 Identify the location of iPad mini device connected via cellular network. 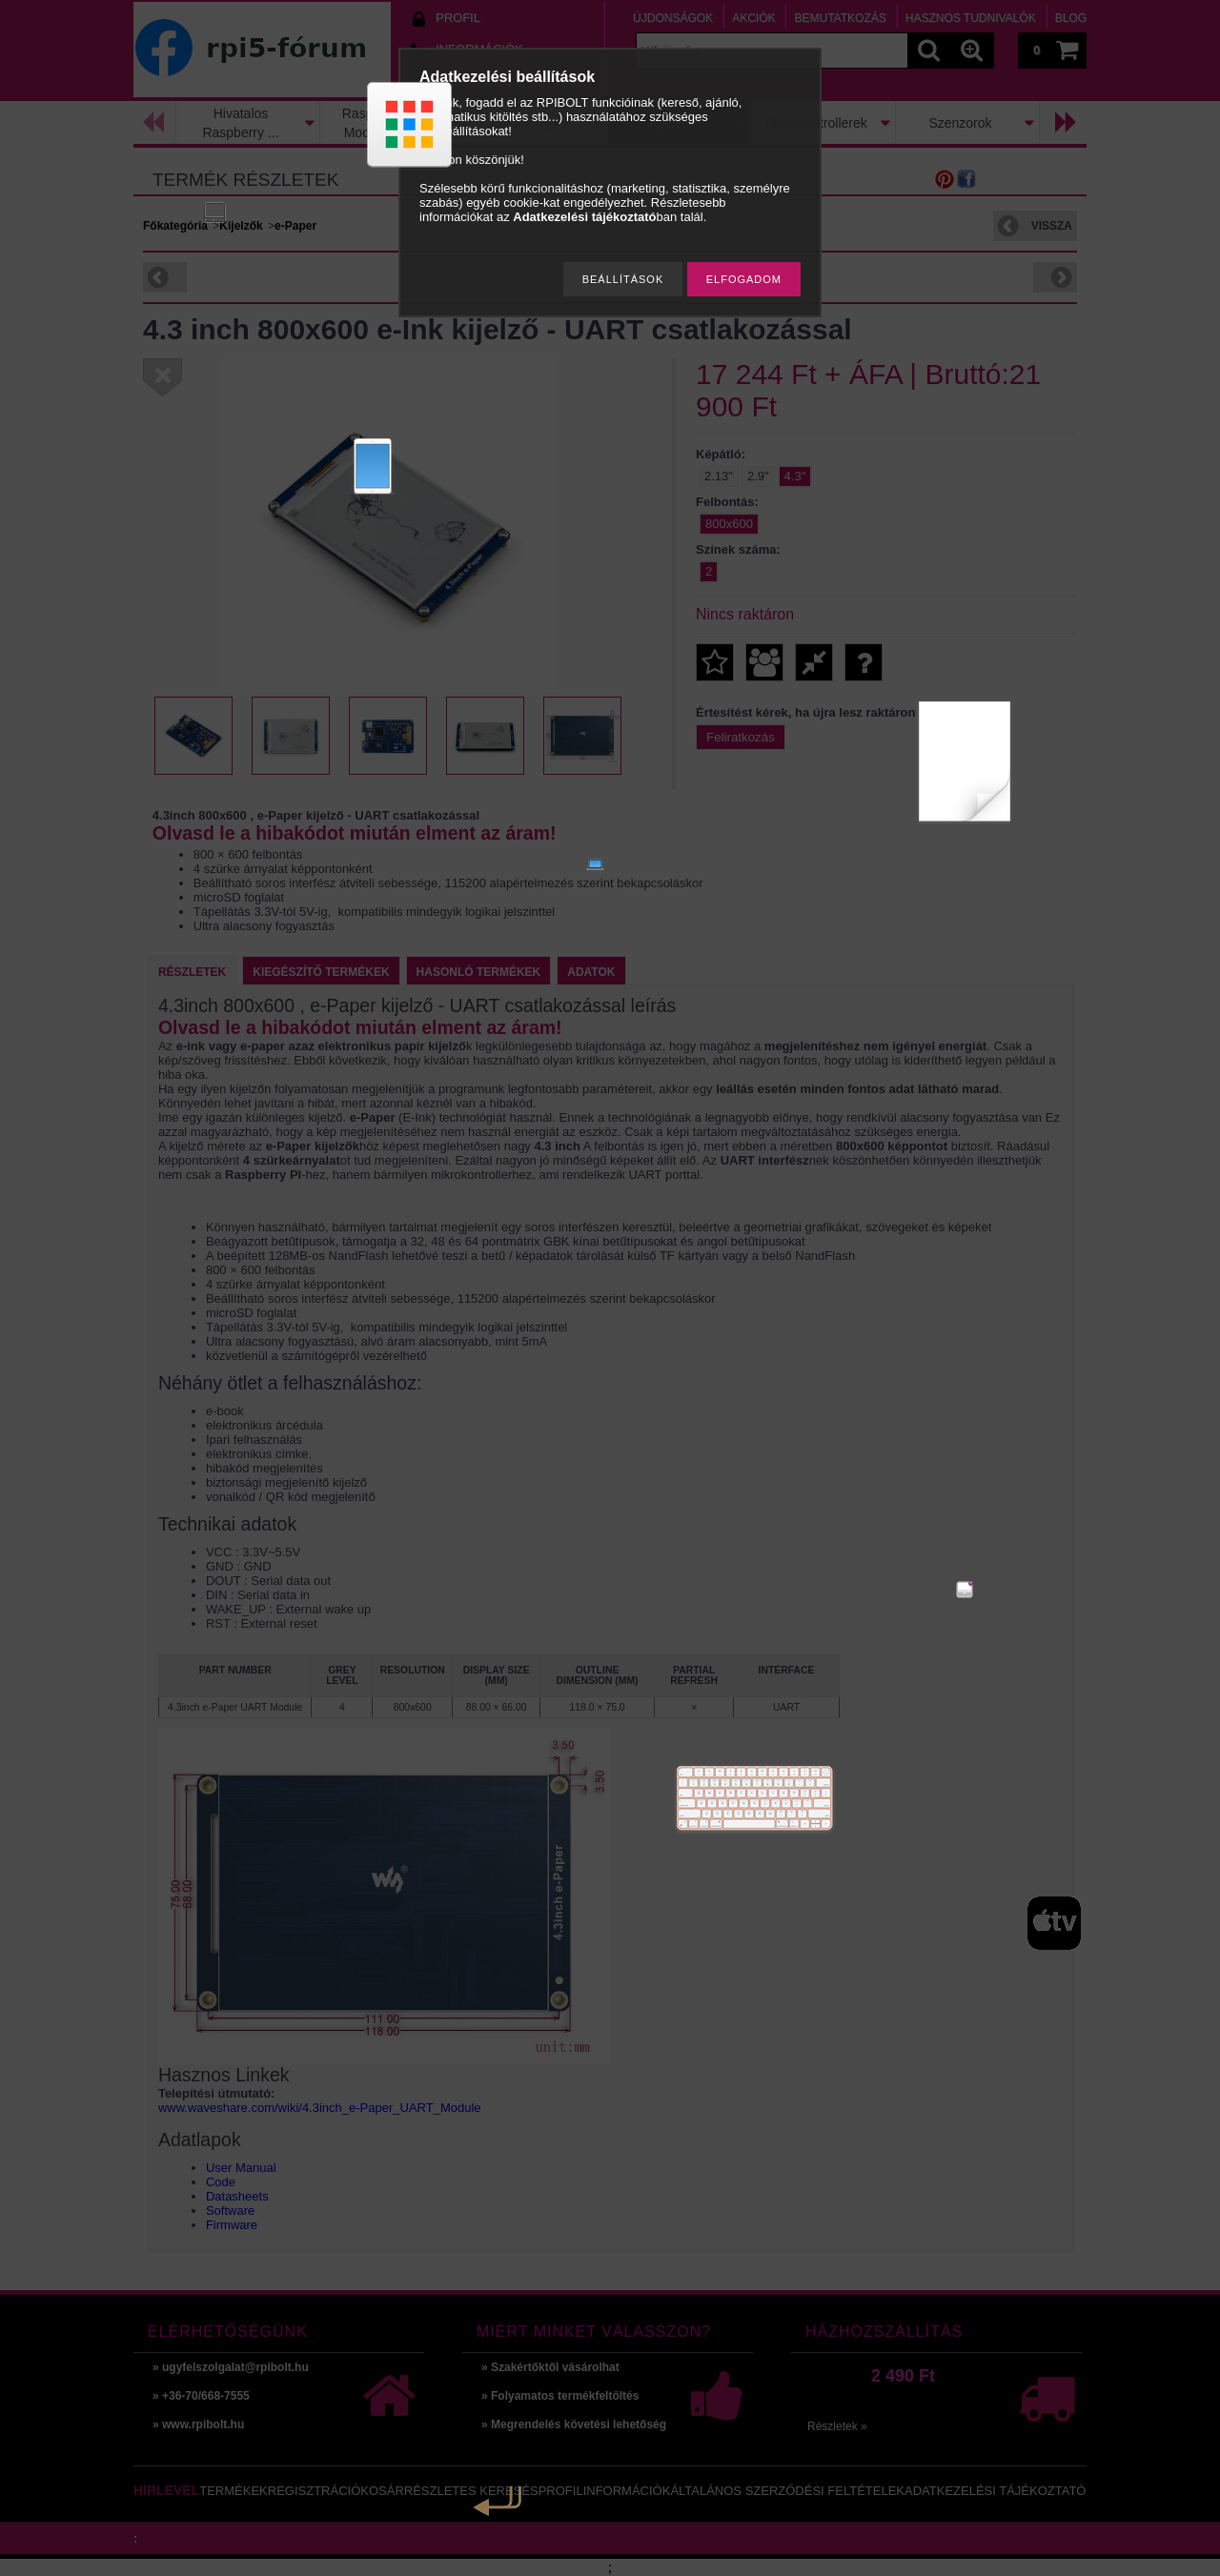
(373, 461).